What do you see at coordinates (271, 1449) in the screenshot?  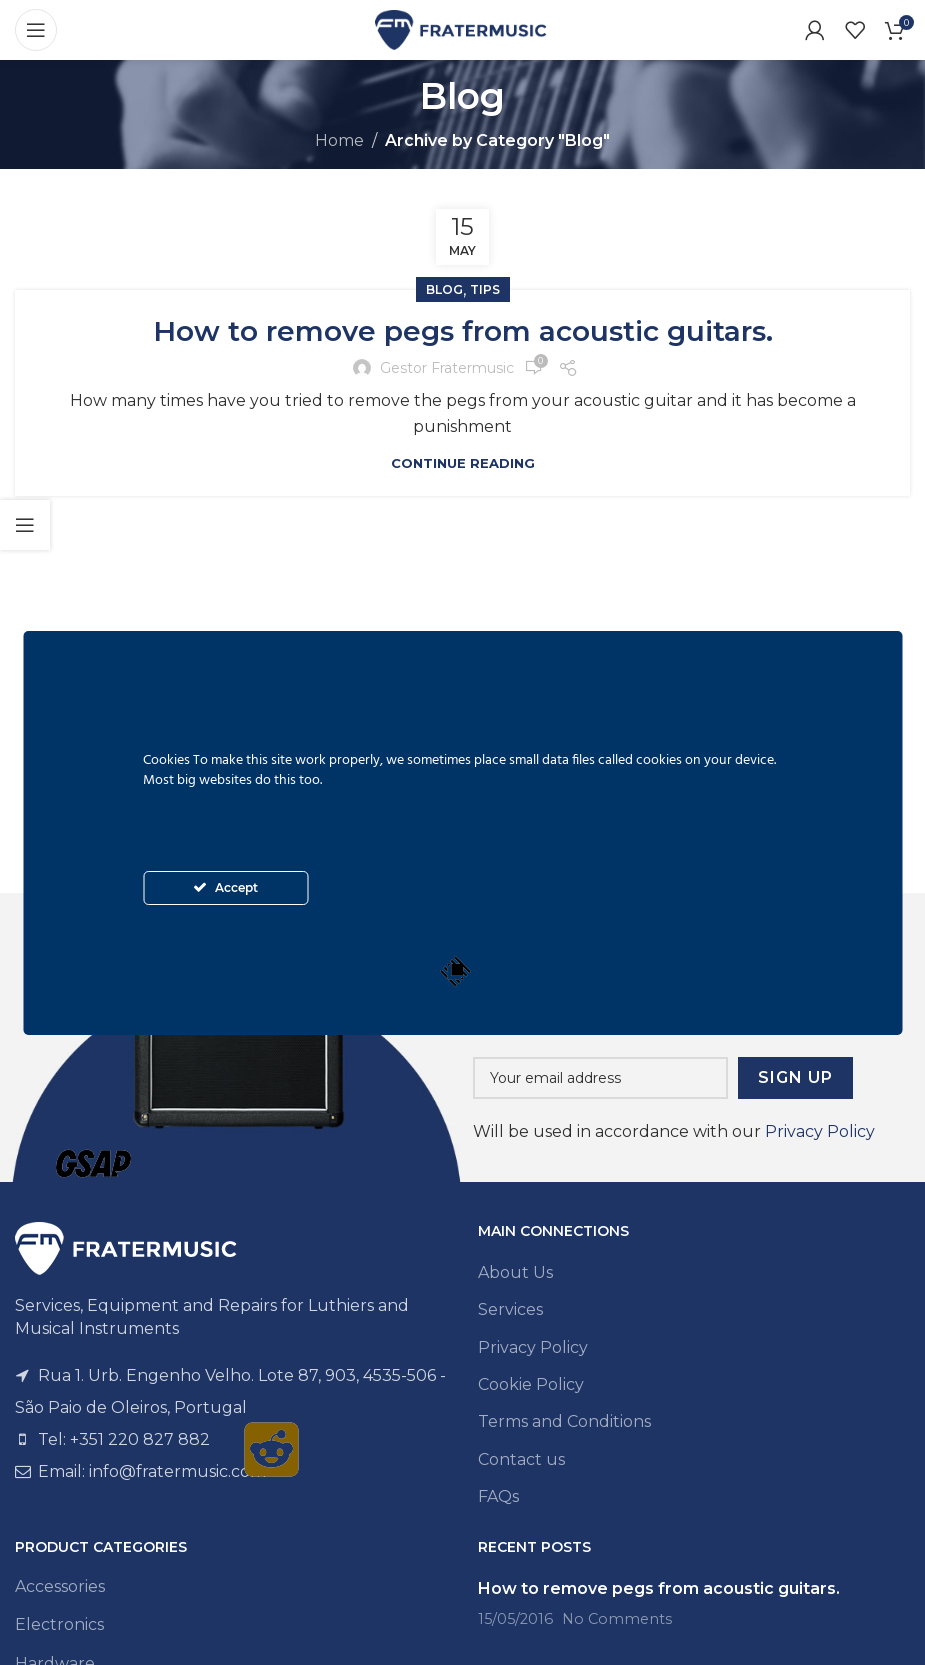 I see `open reddit app` at bounding box center [271, 1449].